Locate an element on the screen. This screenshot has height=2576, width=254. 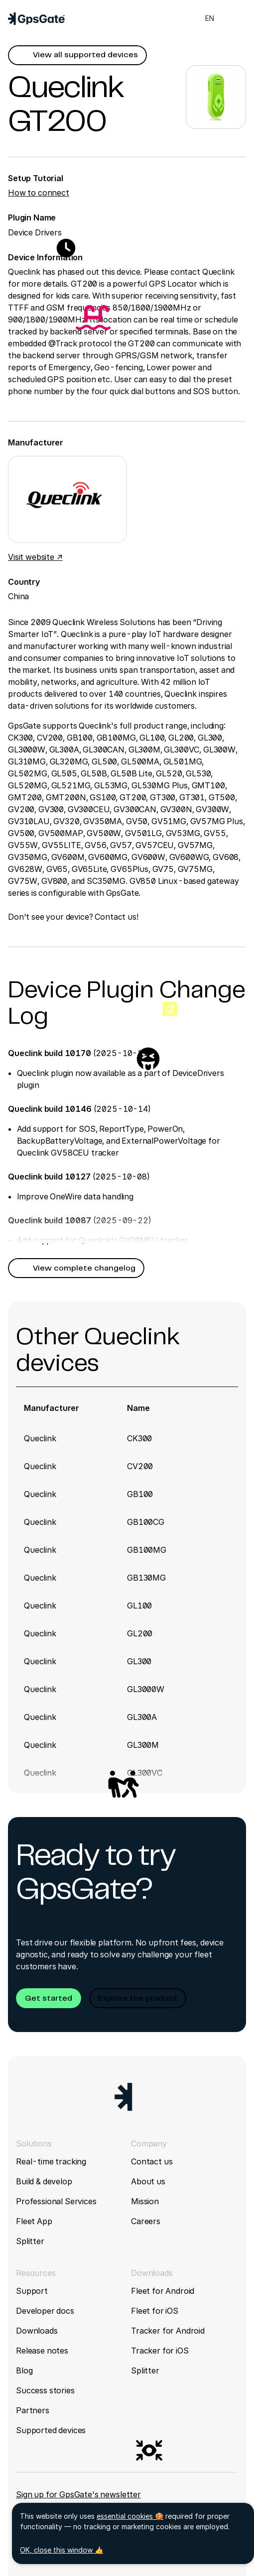
indicates evacuation or emergency exit in progress is located at coordinates (124, 1784).